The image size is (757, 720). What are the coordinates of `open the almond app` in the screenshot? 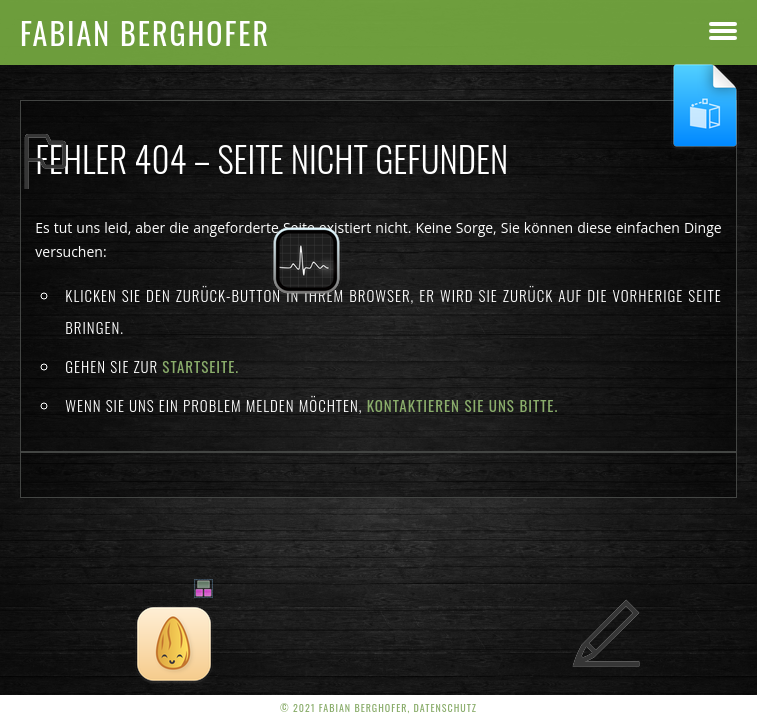 It's located at (174, 644).